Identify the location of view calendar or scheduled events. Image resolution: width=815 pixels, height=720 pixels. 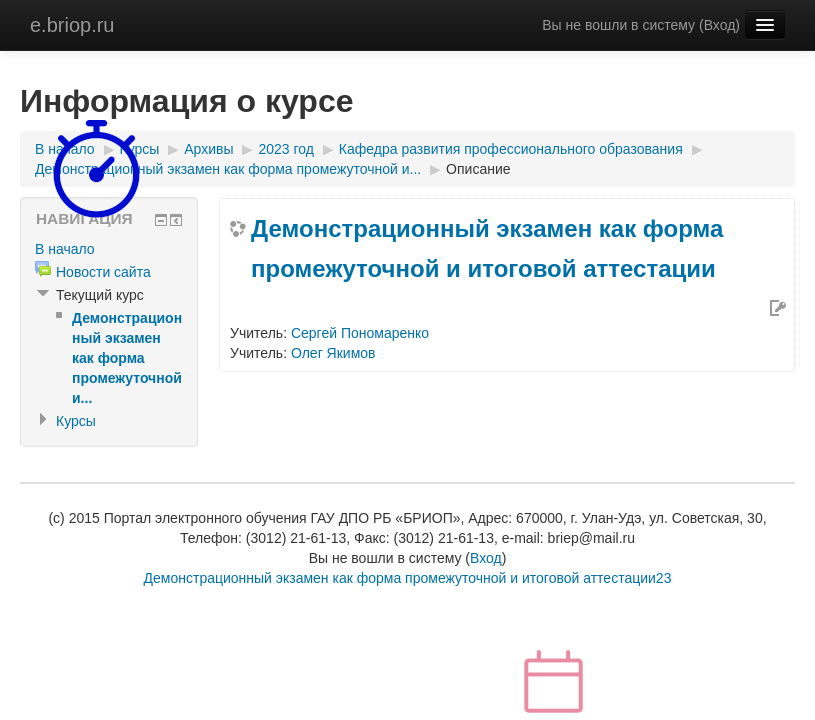
(553, 683).